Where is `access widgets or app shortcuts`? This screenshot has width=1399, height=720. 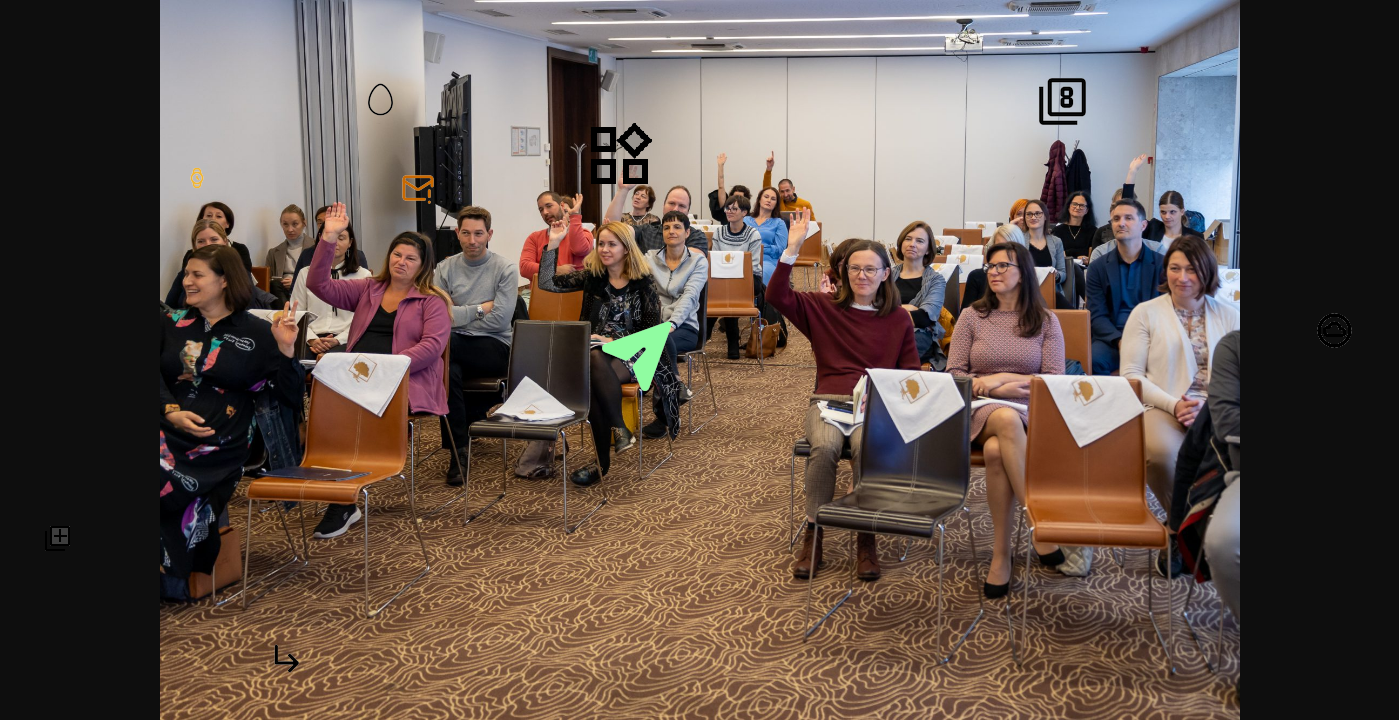
access widgets or app shortcuts is located at coordinates (619, 155).